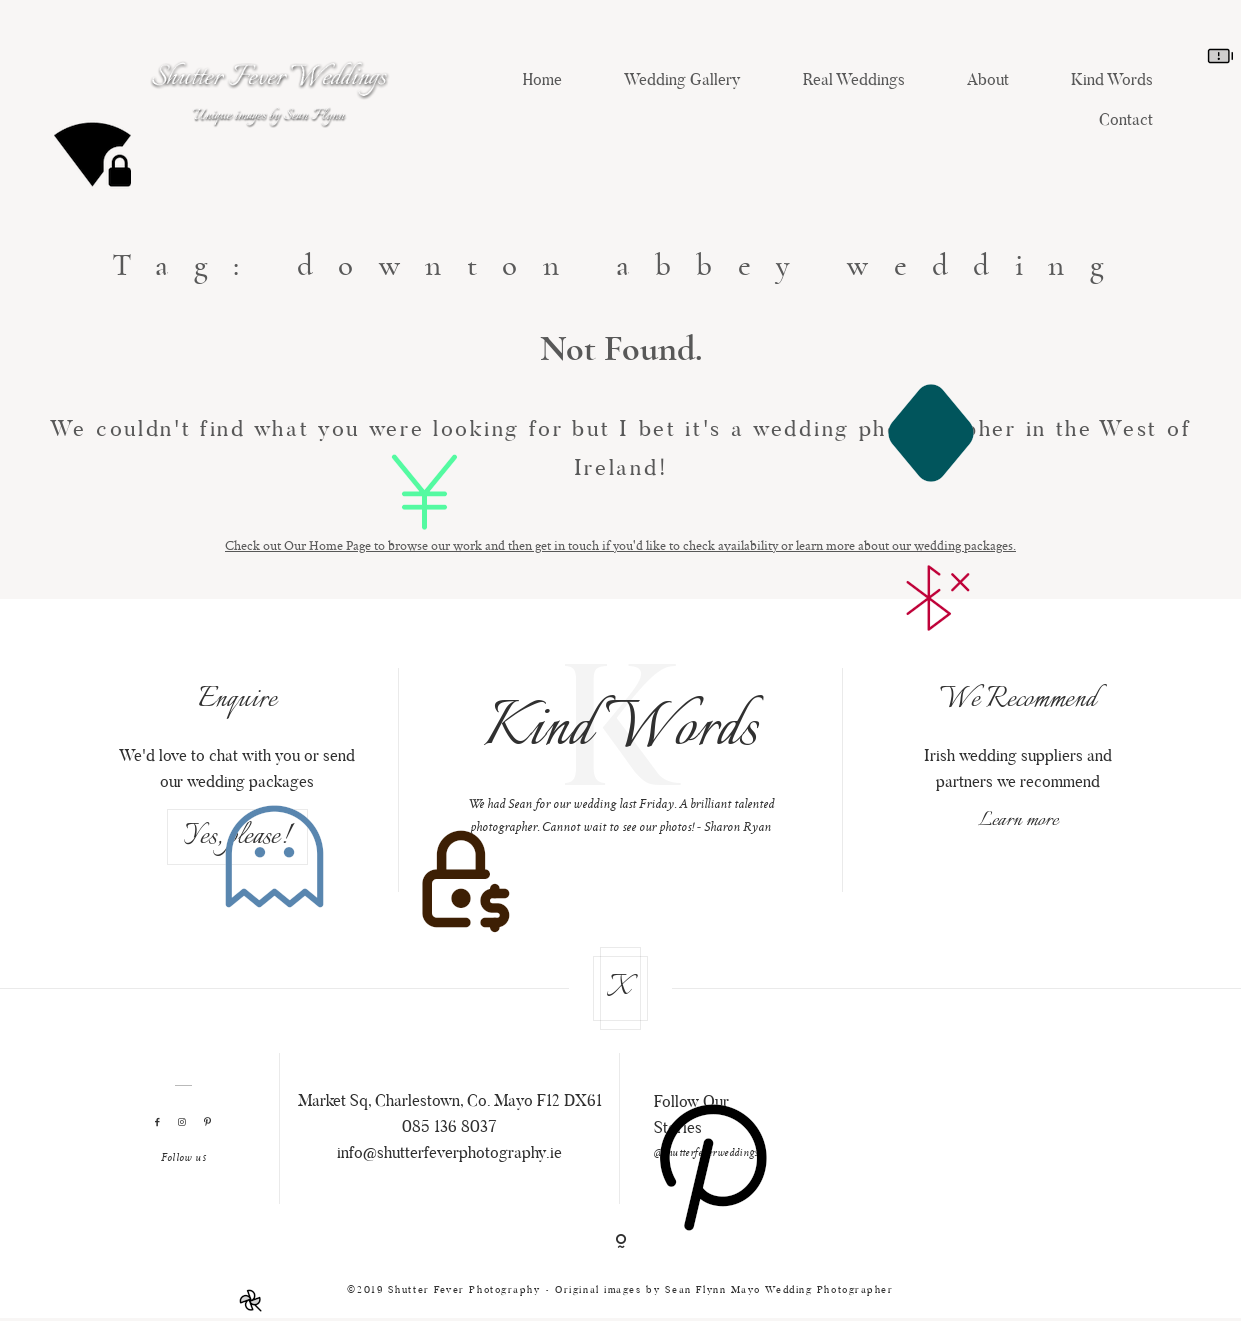 This screenshot has width=1241, height=1321. I want to click on indicates low battery warning, so click(1220, 56).